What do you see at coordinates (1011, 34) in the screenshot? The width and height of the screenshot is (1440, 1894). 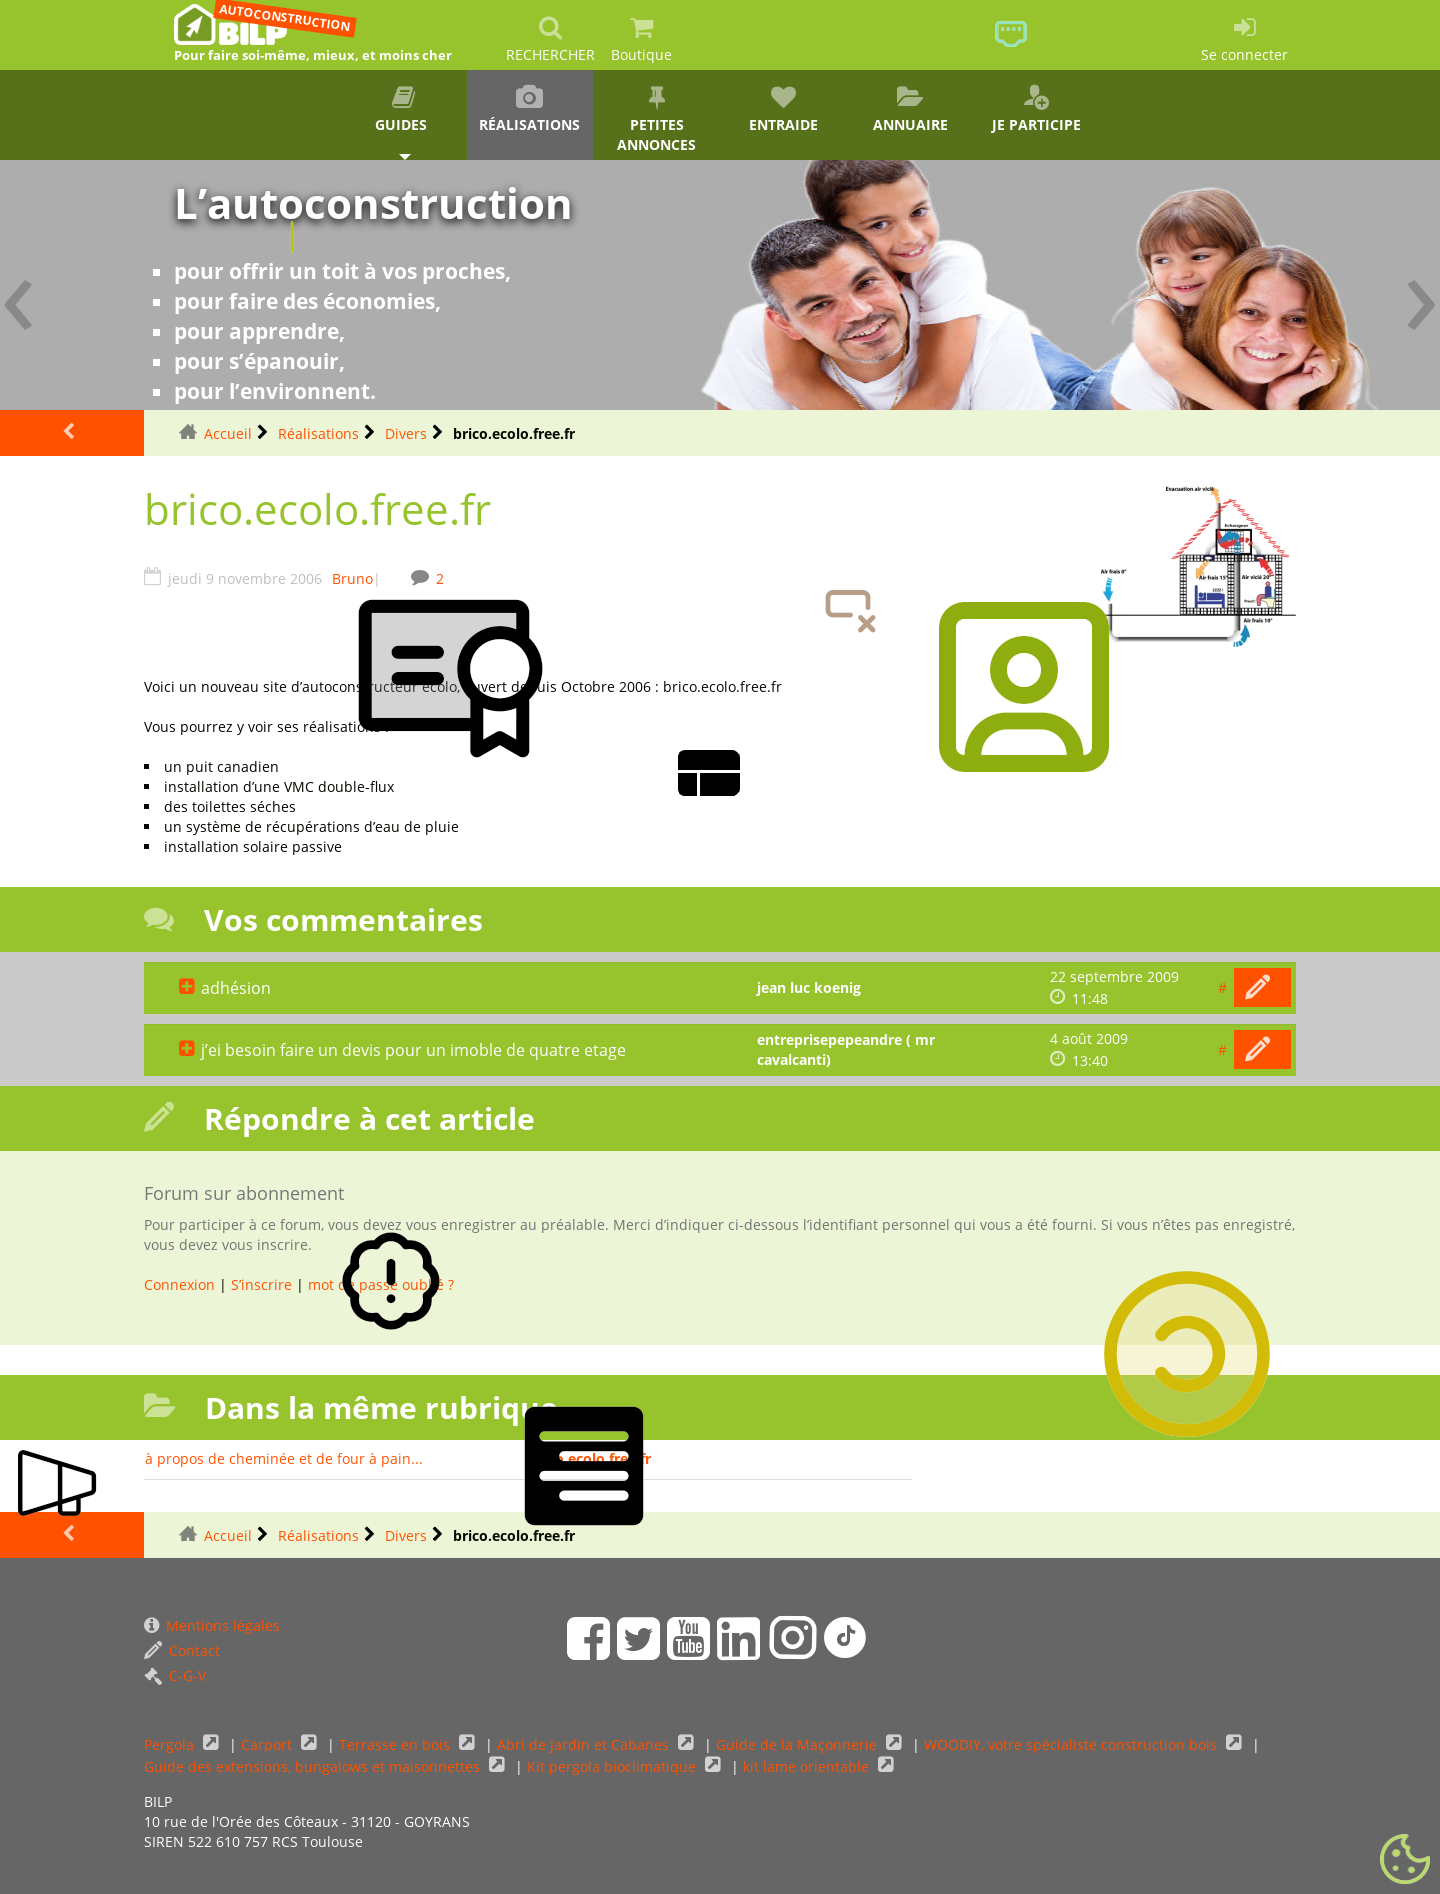 I see `connect via ethernet or wired network` at bounding box center [1011, 34].